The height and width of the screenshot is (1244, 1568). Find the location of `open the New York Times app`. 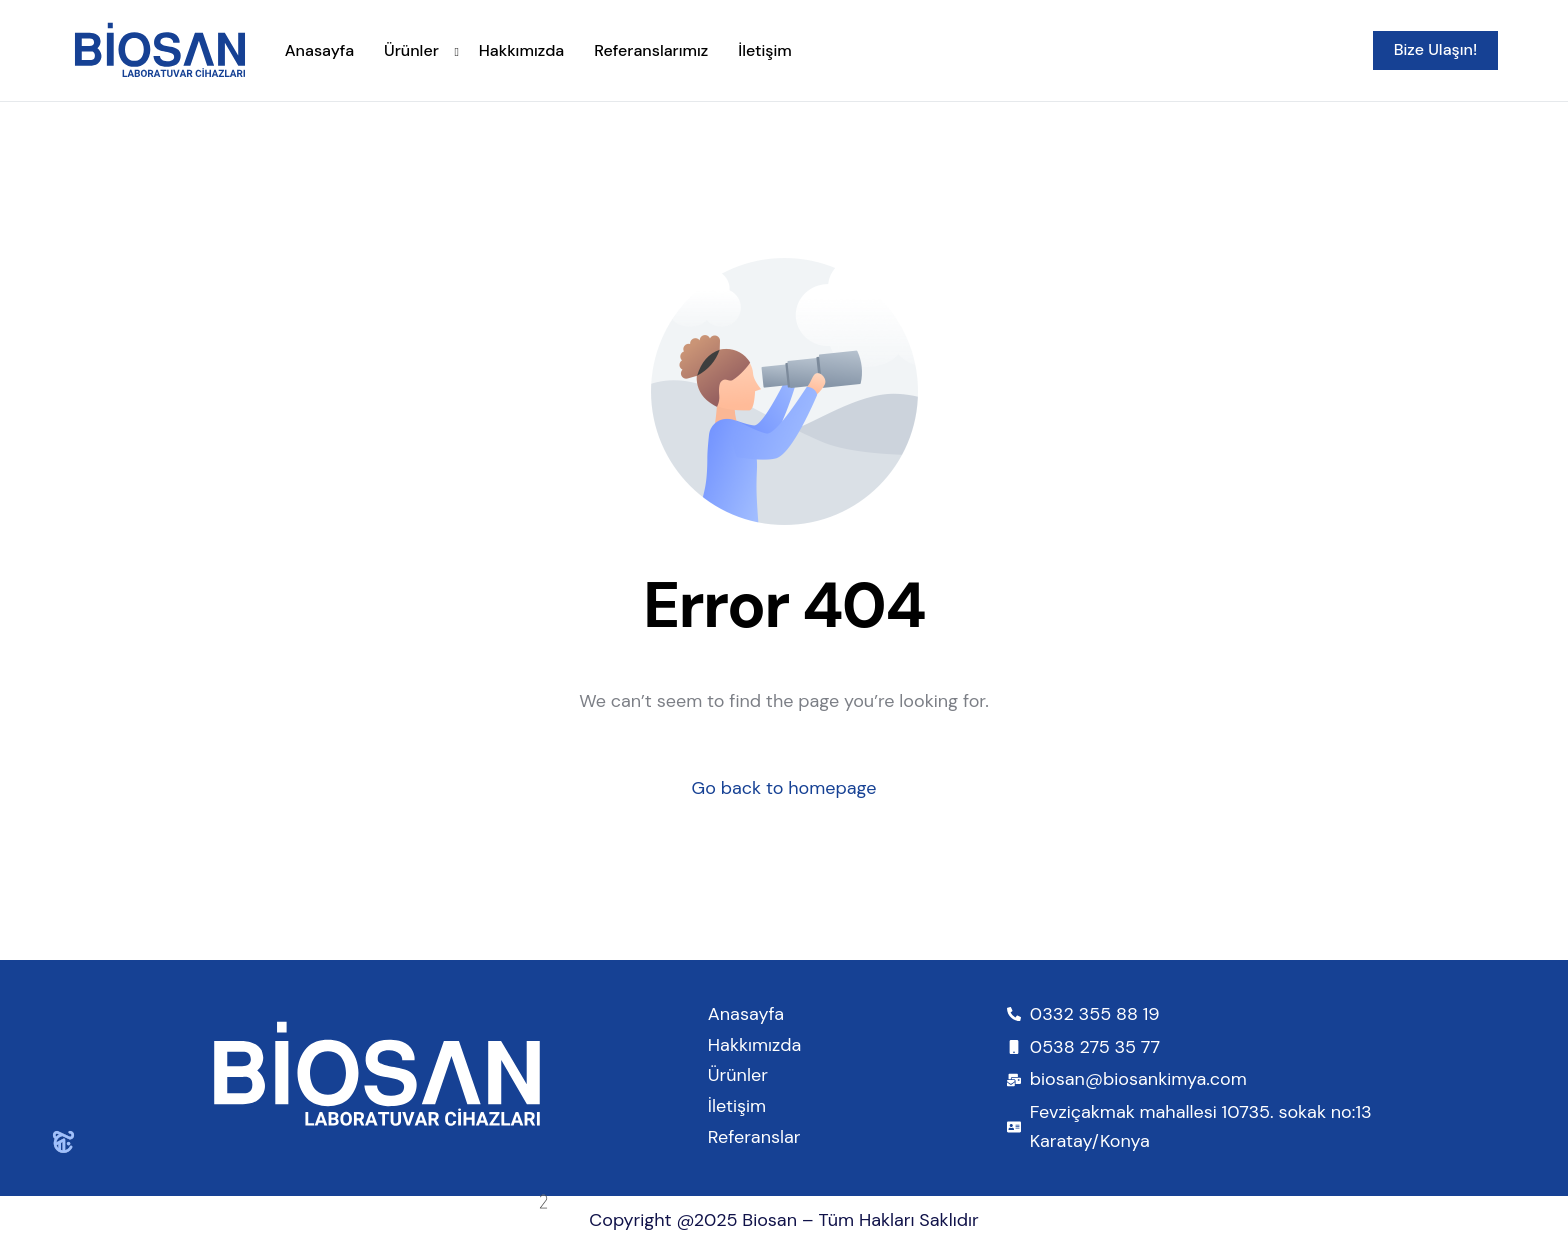

open the New York Times app is located at coordinates (63, 1141).